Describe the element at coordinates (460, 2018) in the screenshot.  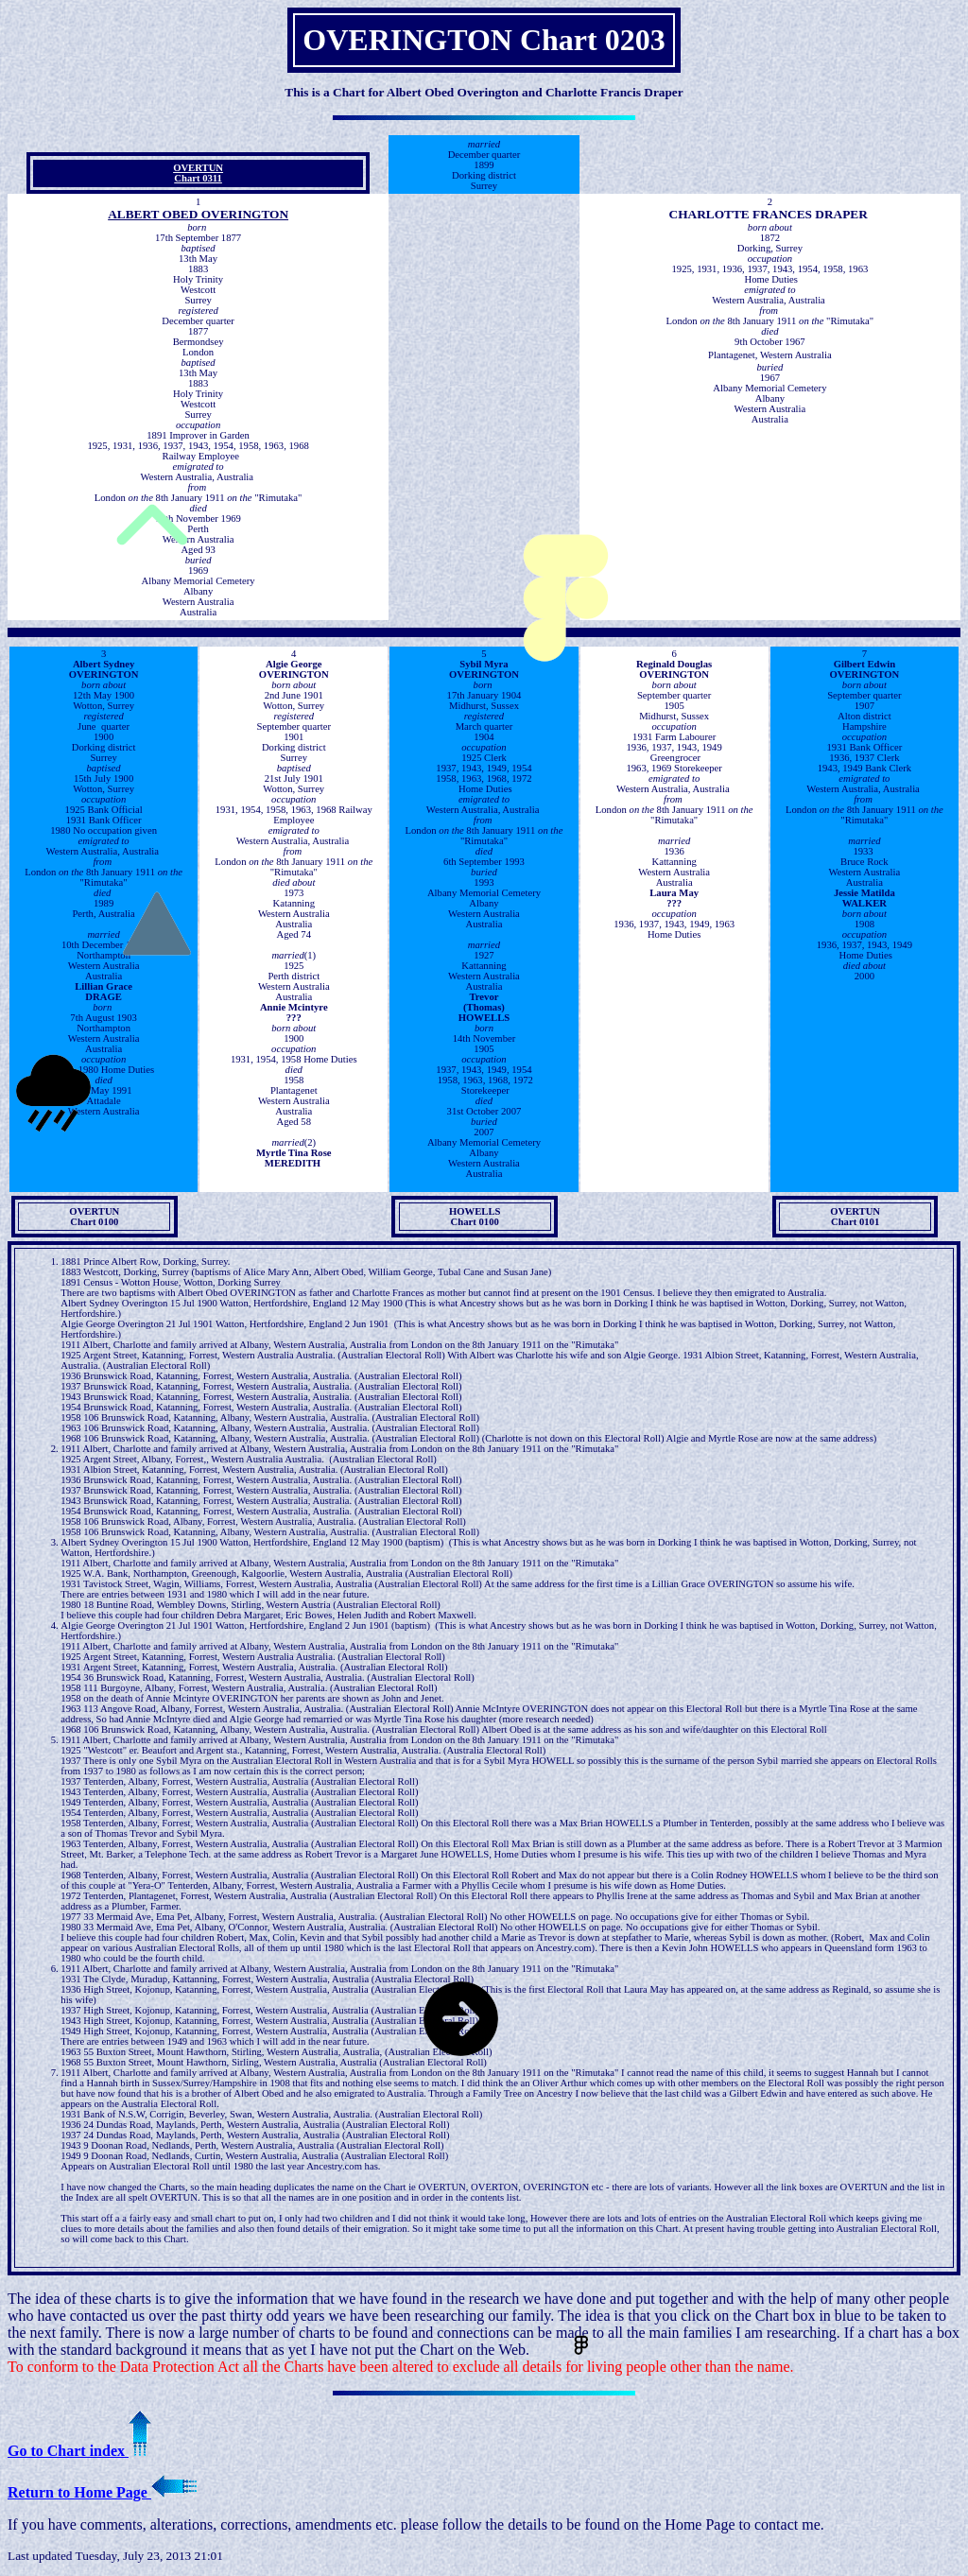
I see `proceed to the next step or screen` at that location.